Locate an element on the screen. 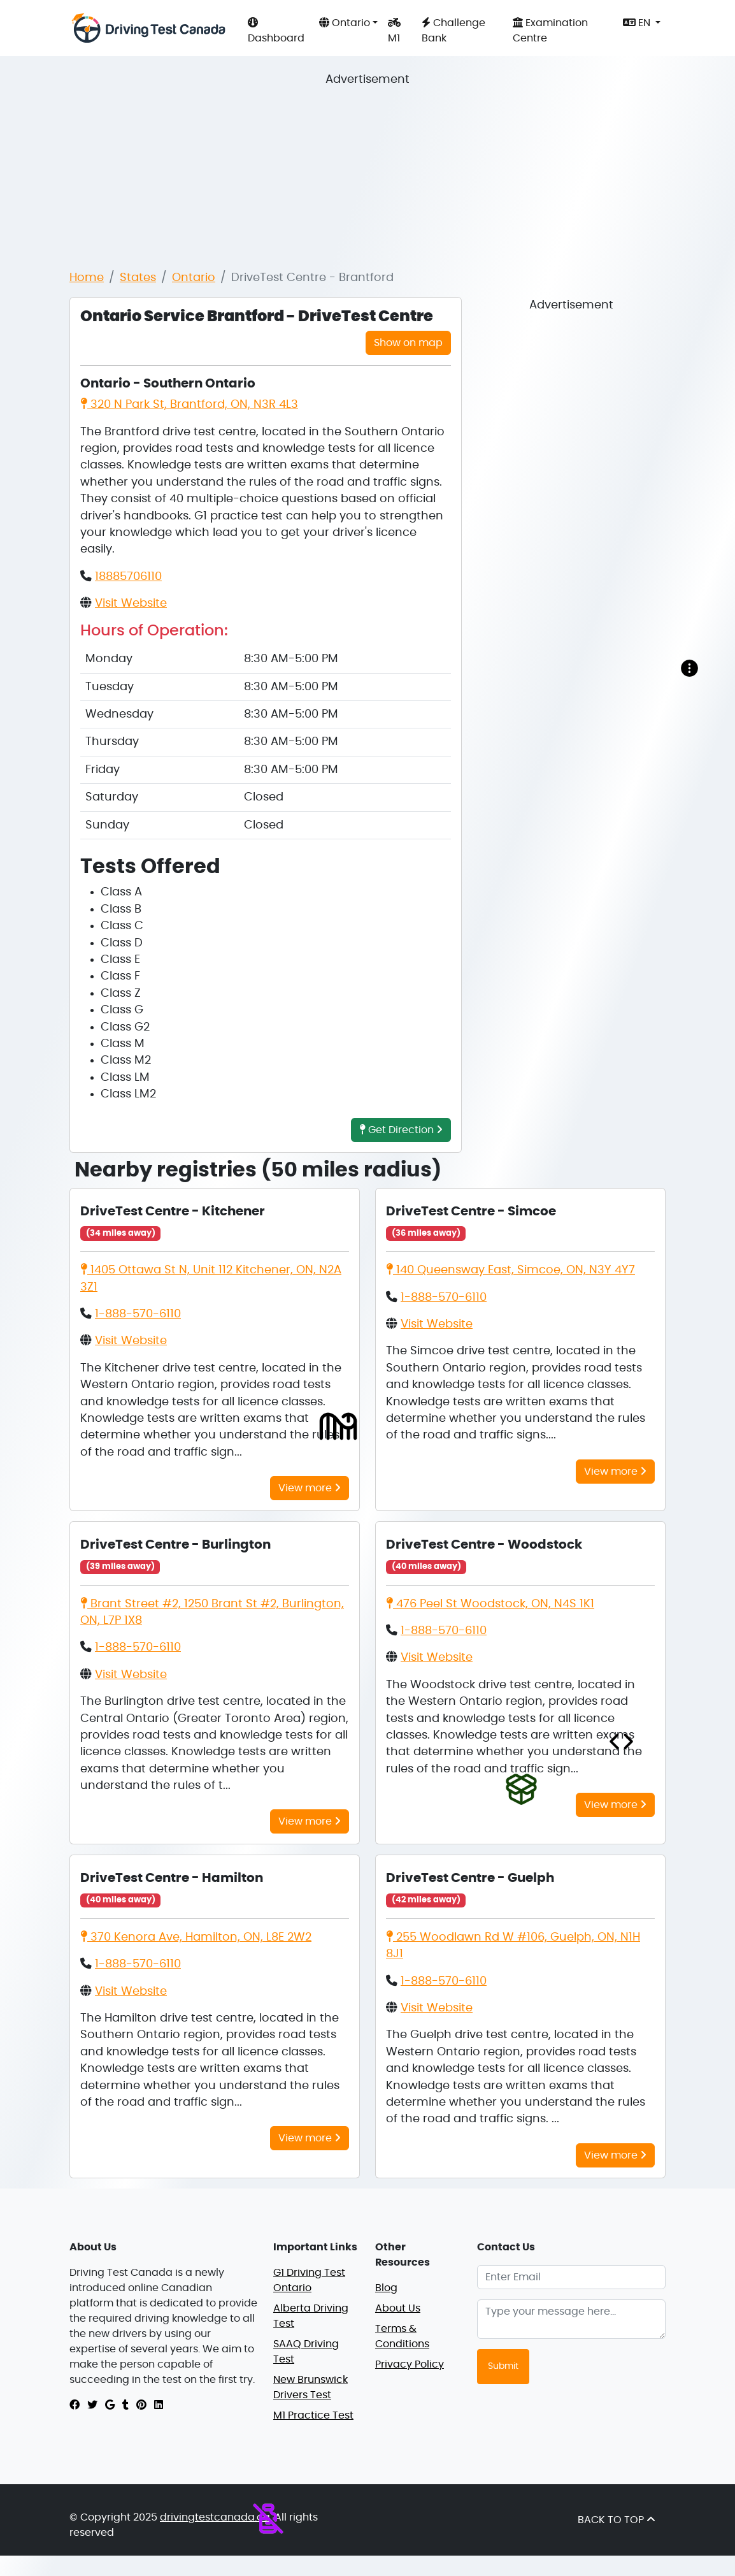 Image resolution: width=735 pixels, height=2576 pixels. access amusement park or theme park information is located at coordinates (338, 1426).